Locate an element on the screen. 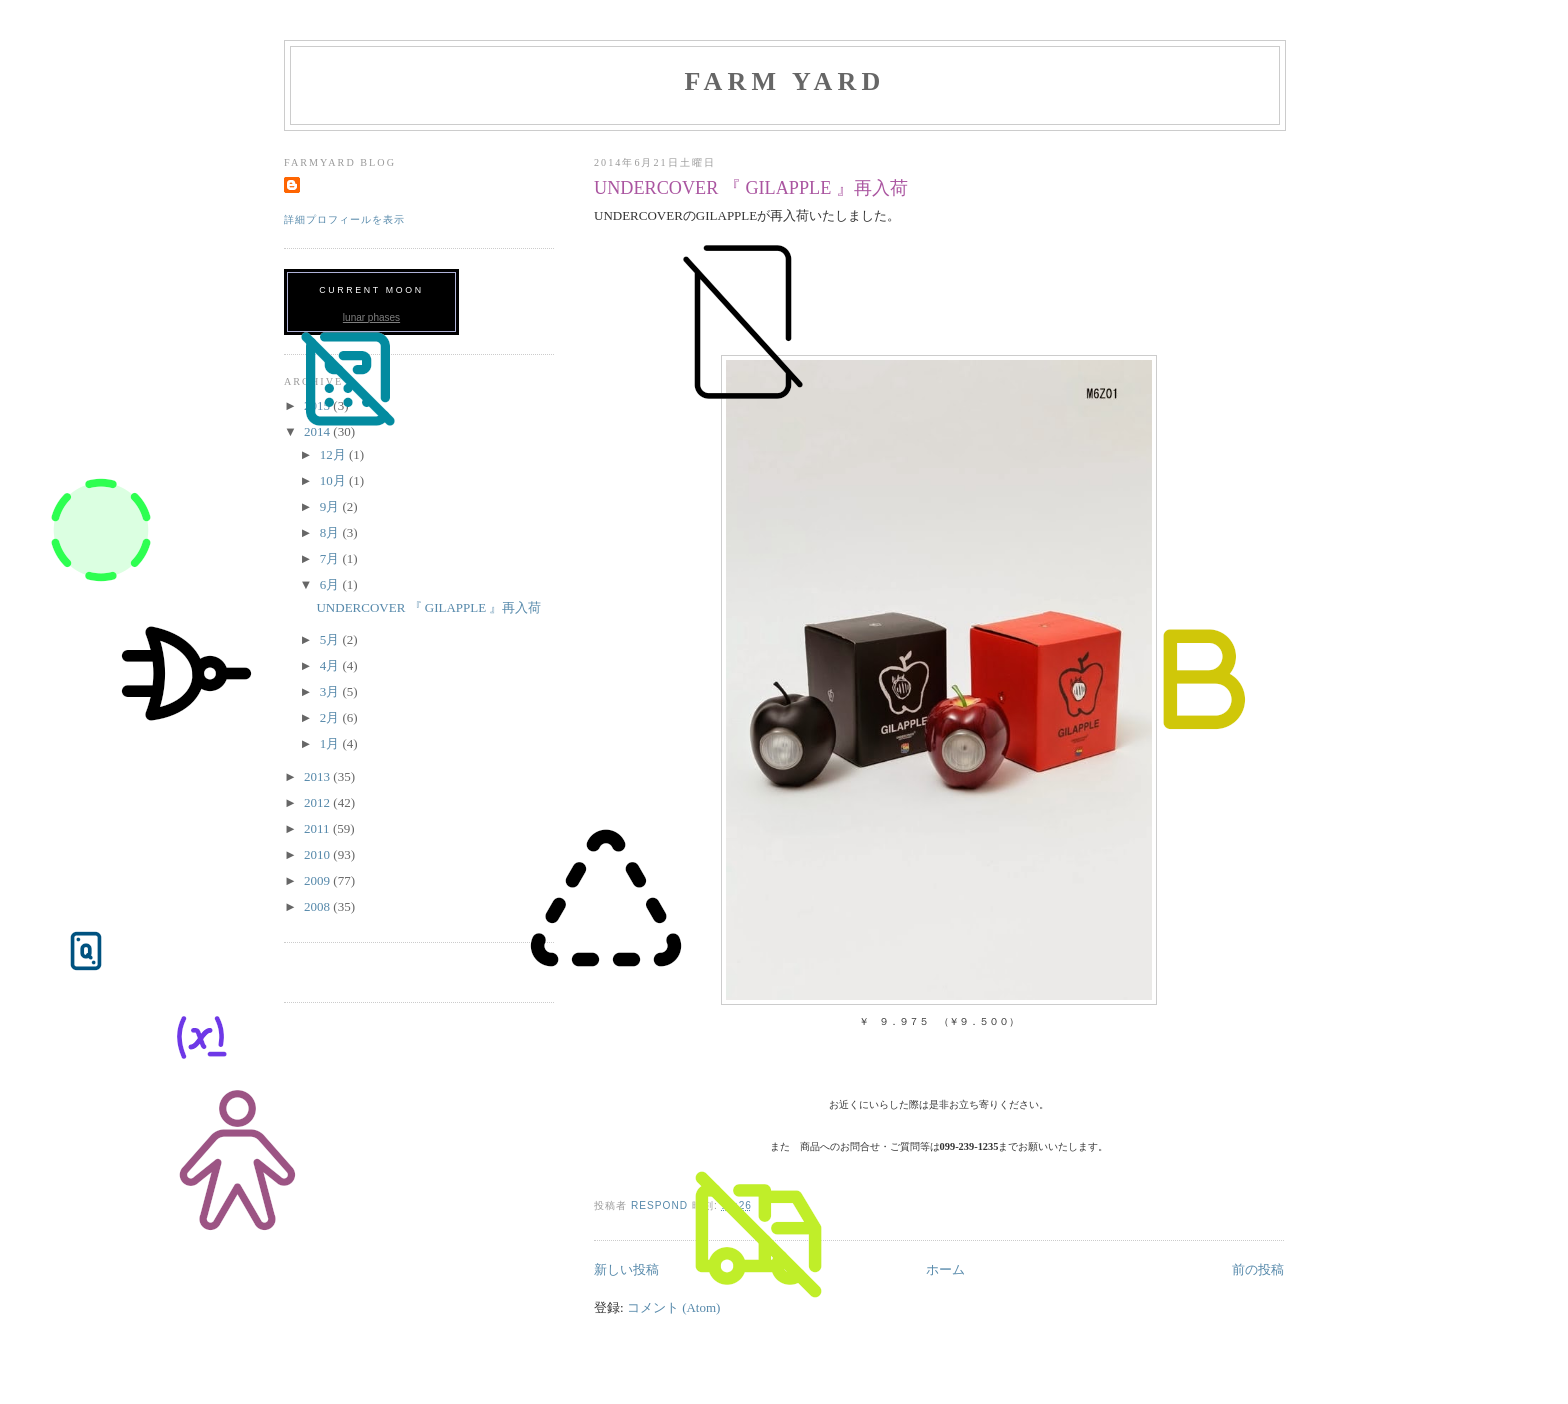 The width and height of the screenshot is (1568, 1404). mobile device unavailable or disabled is located at coordinates (743, 322).